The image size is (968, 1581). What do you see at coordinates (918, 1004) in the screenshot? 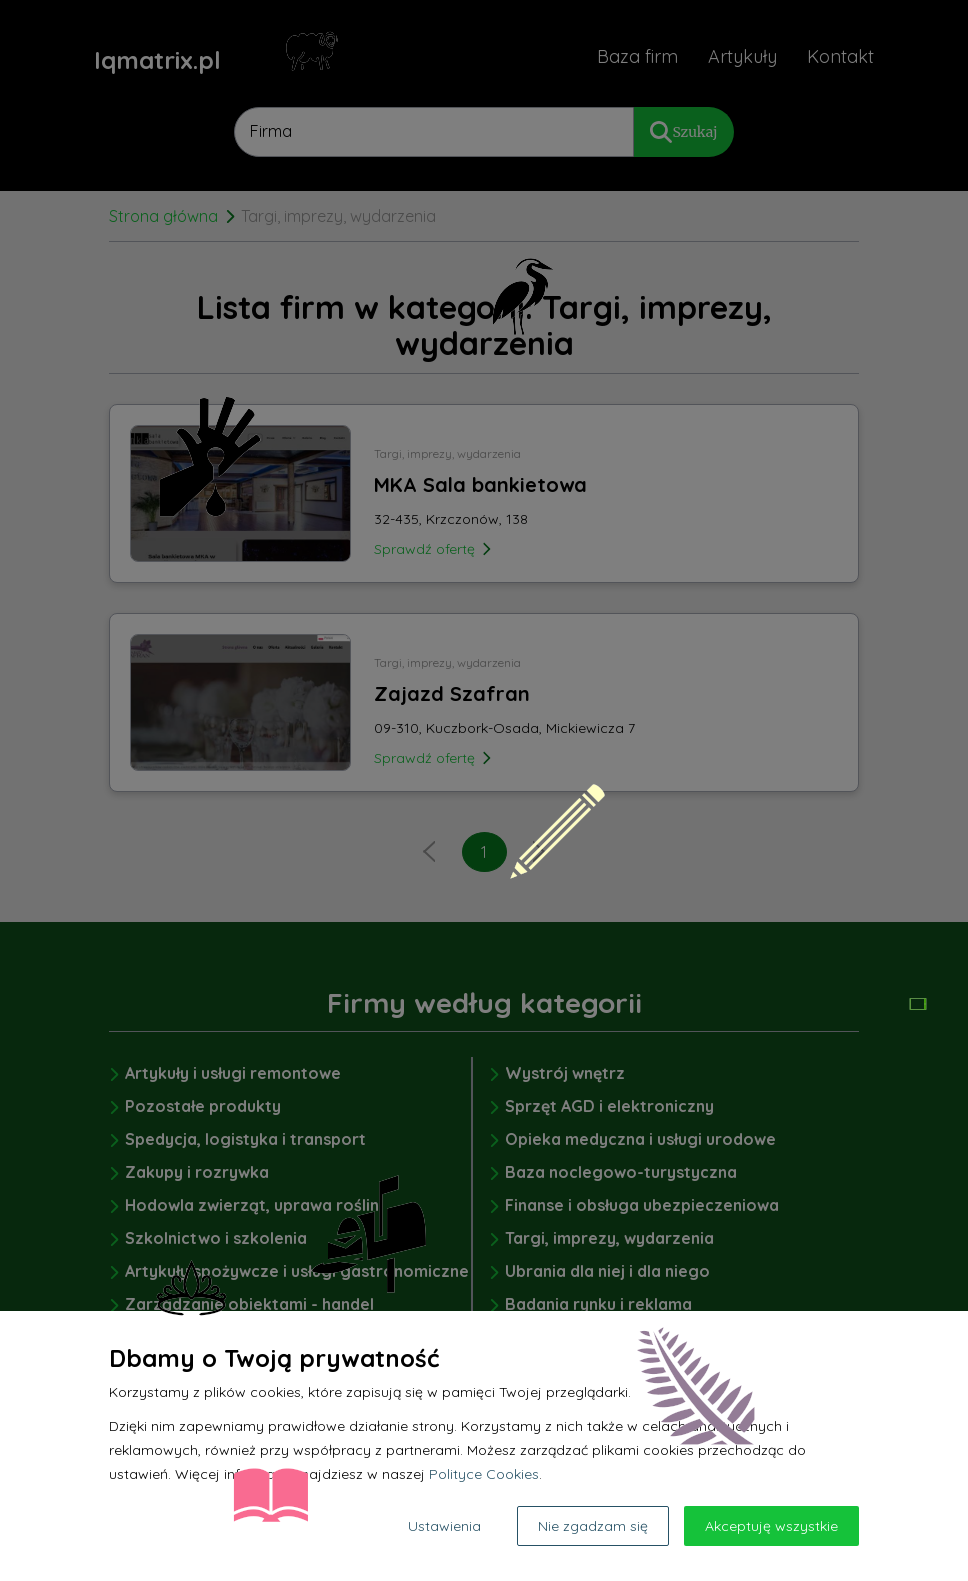
I see `switch to tablet view or layout` at bounding box center [918, 1004].